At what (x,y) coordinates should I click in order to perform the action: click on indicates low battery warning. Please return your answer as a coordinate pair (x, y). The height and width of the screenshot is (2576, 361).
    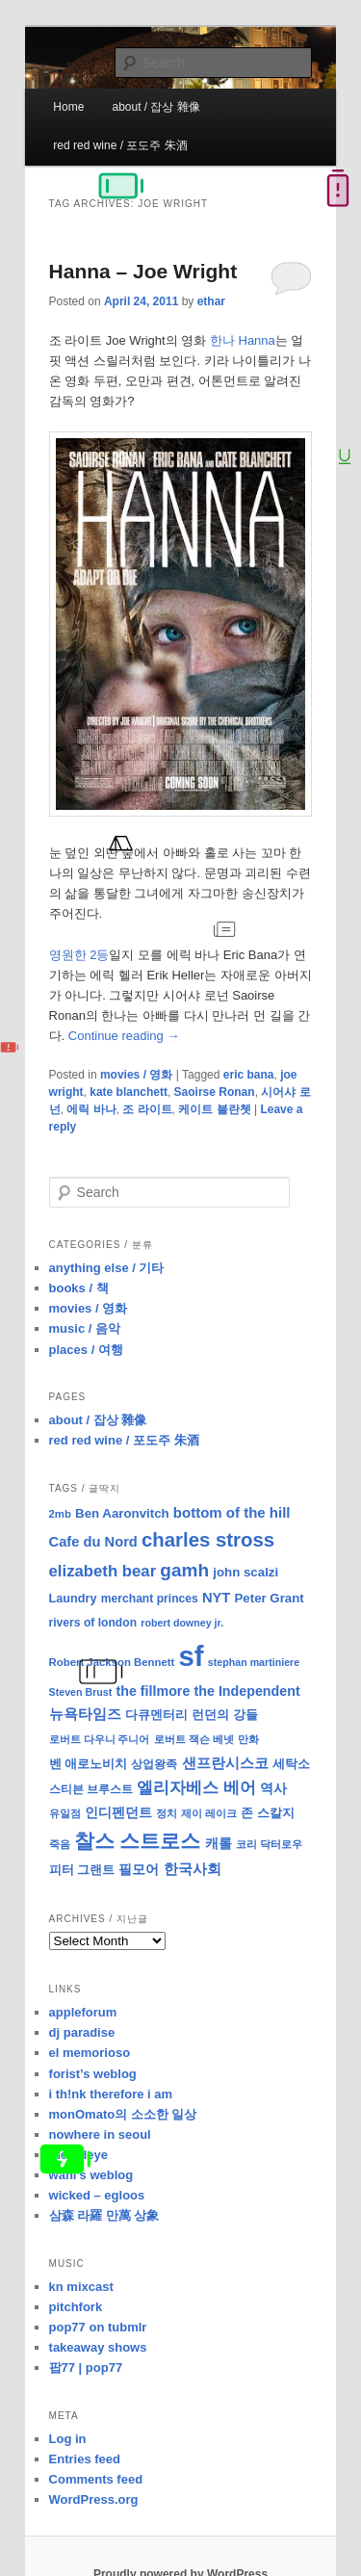
    Looking at the image, I should click on (338, 189).